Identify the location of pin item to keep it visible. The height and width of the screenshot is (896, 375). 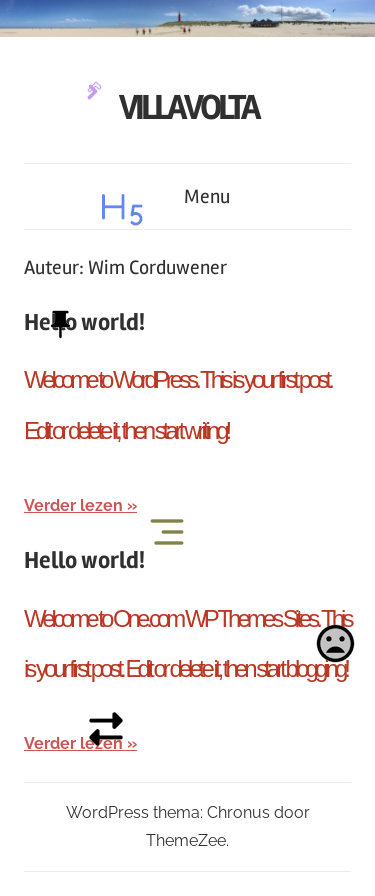
(60, 324).